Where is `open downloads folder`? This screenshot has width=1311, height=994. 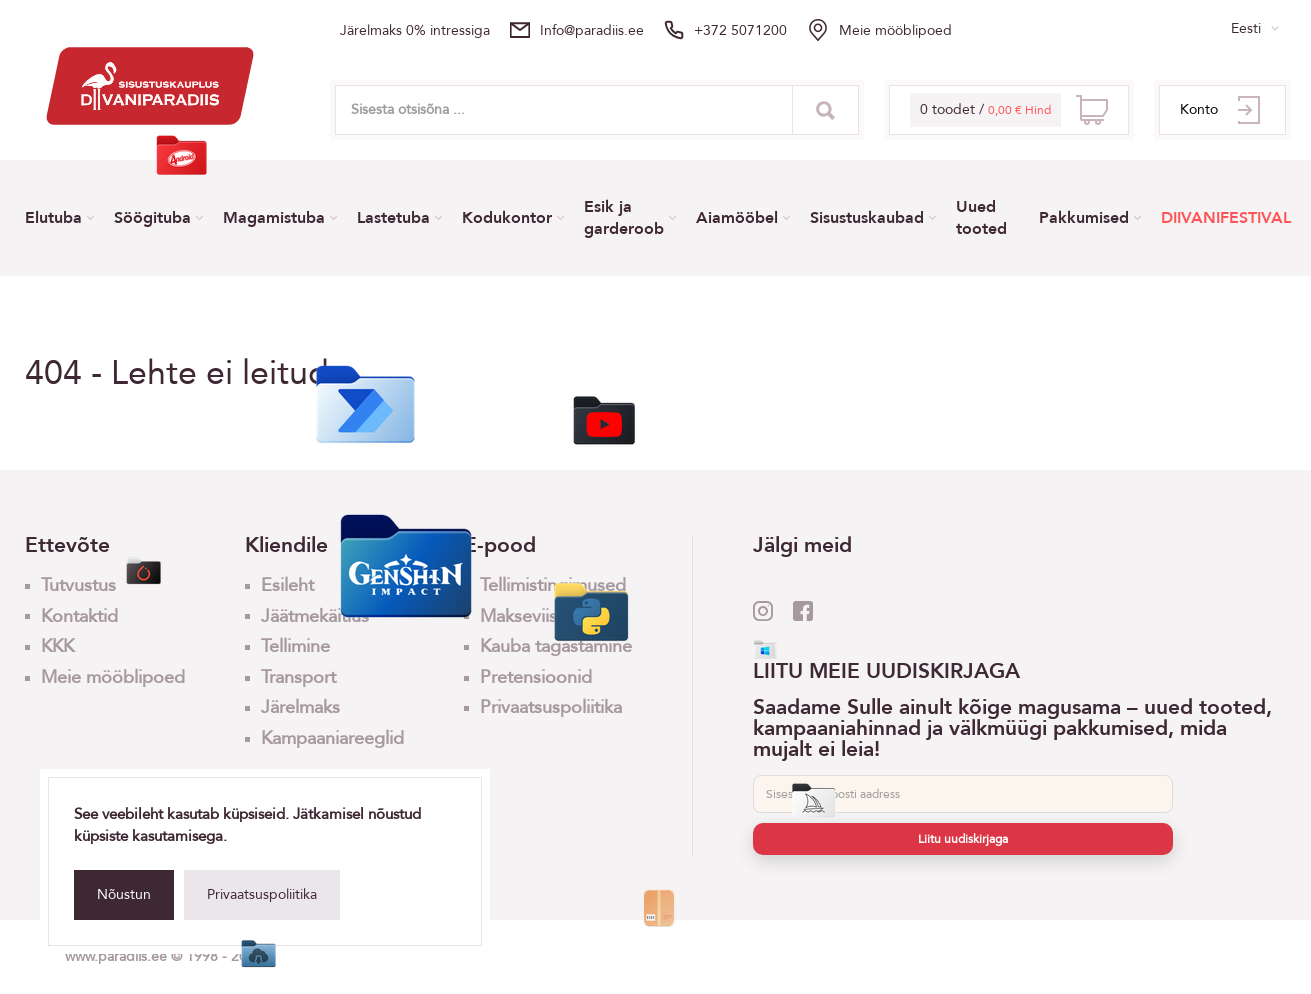
open downloads folder is located at coordinates (258, 954).